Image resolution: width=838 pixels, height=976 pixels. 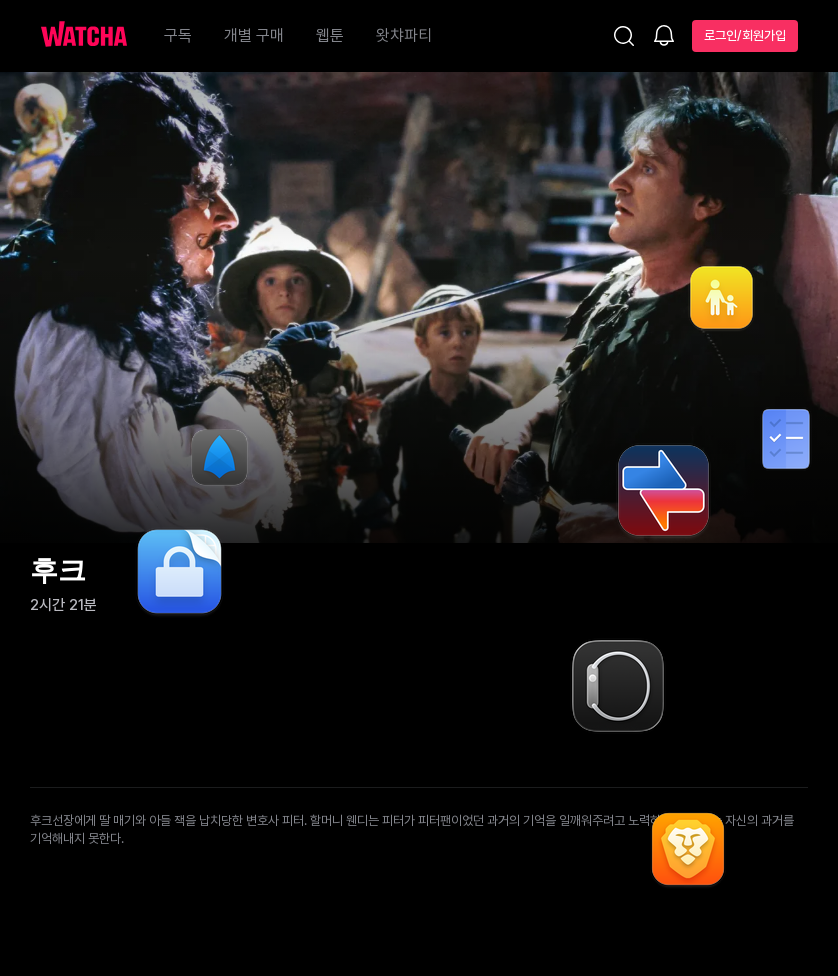 I want to click on open the Apple Watch app, so click(x=618, y=686).